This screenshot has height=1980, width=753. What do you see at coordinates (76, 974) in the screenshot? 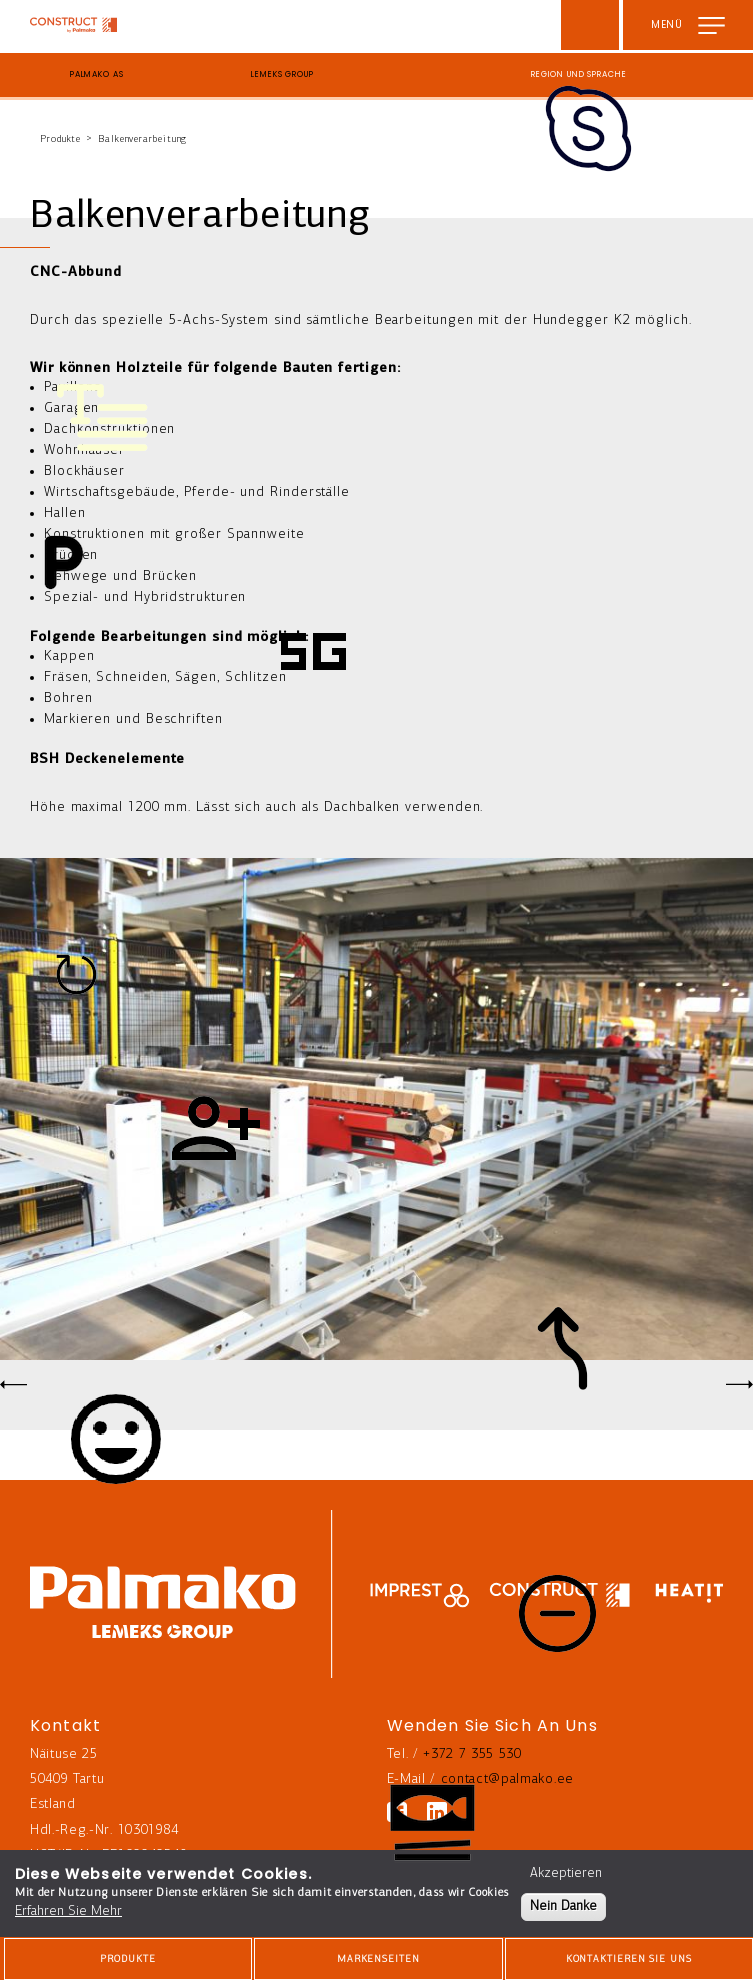
I see `refresh or reload the current content` at bounding box center [76, 974].